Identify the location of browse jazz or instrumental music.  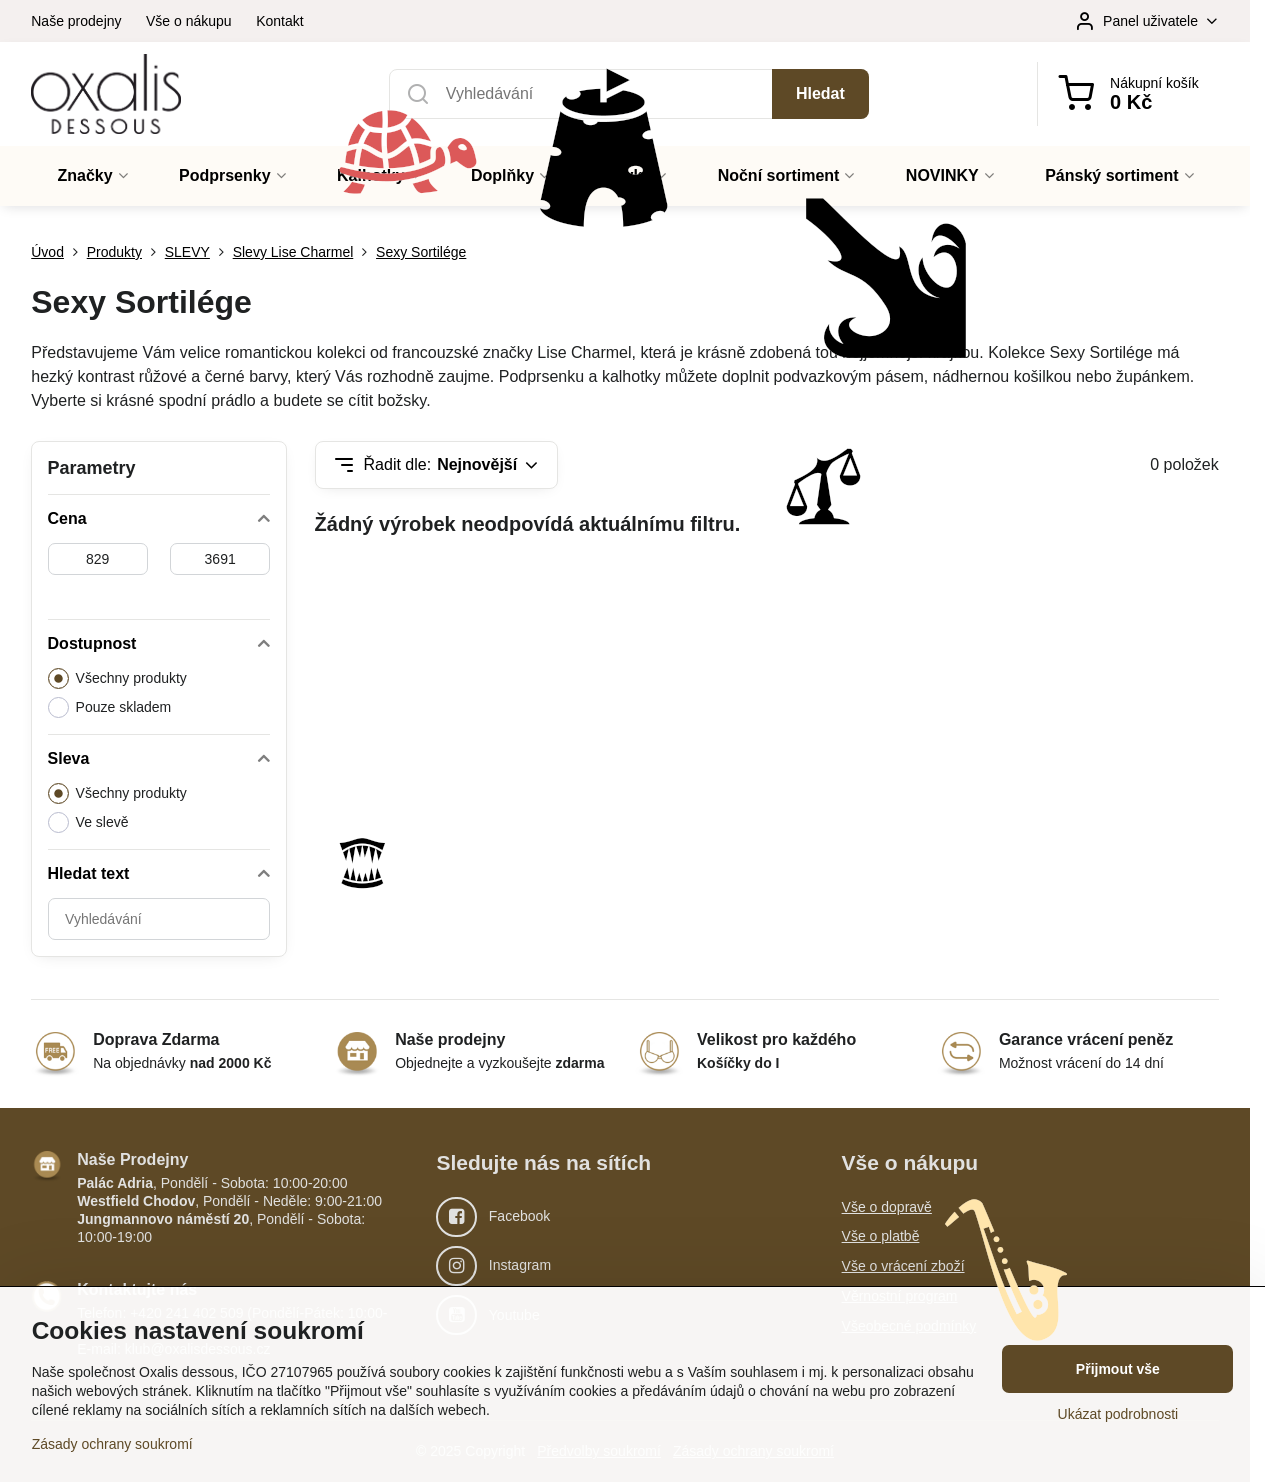
(1006, 1270).